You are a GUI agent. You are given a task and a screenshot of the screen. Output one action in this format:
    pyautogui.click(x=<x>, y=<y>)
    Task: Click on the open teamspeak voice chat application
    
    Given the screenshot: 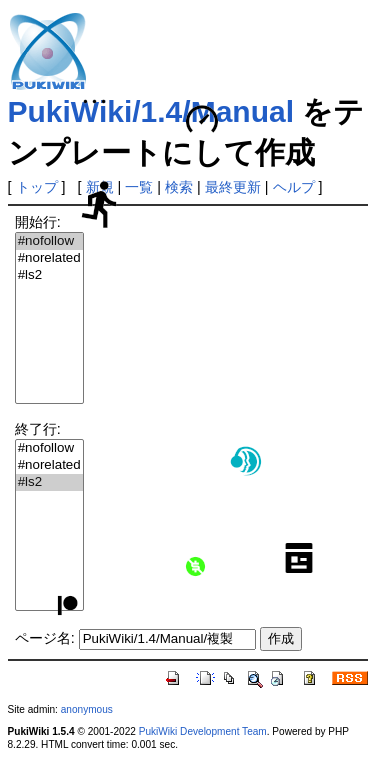 What is the action you would take?
    pyautogui.click(x=246, y=461)
    